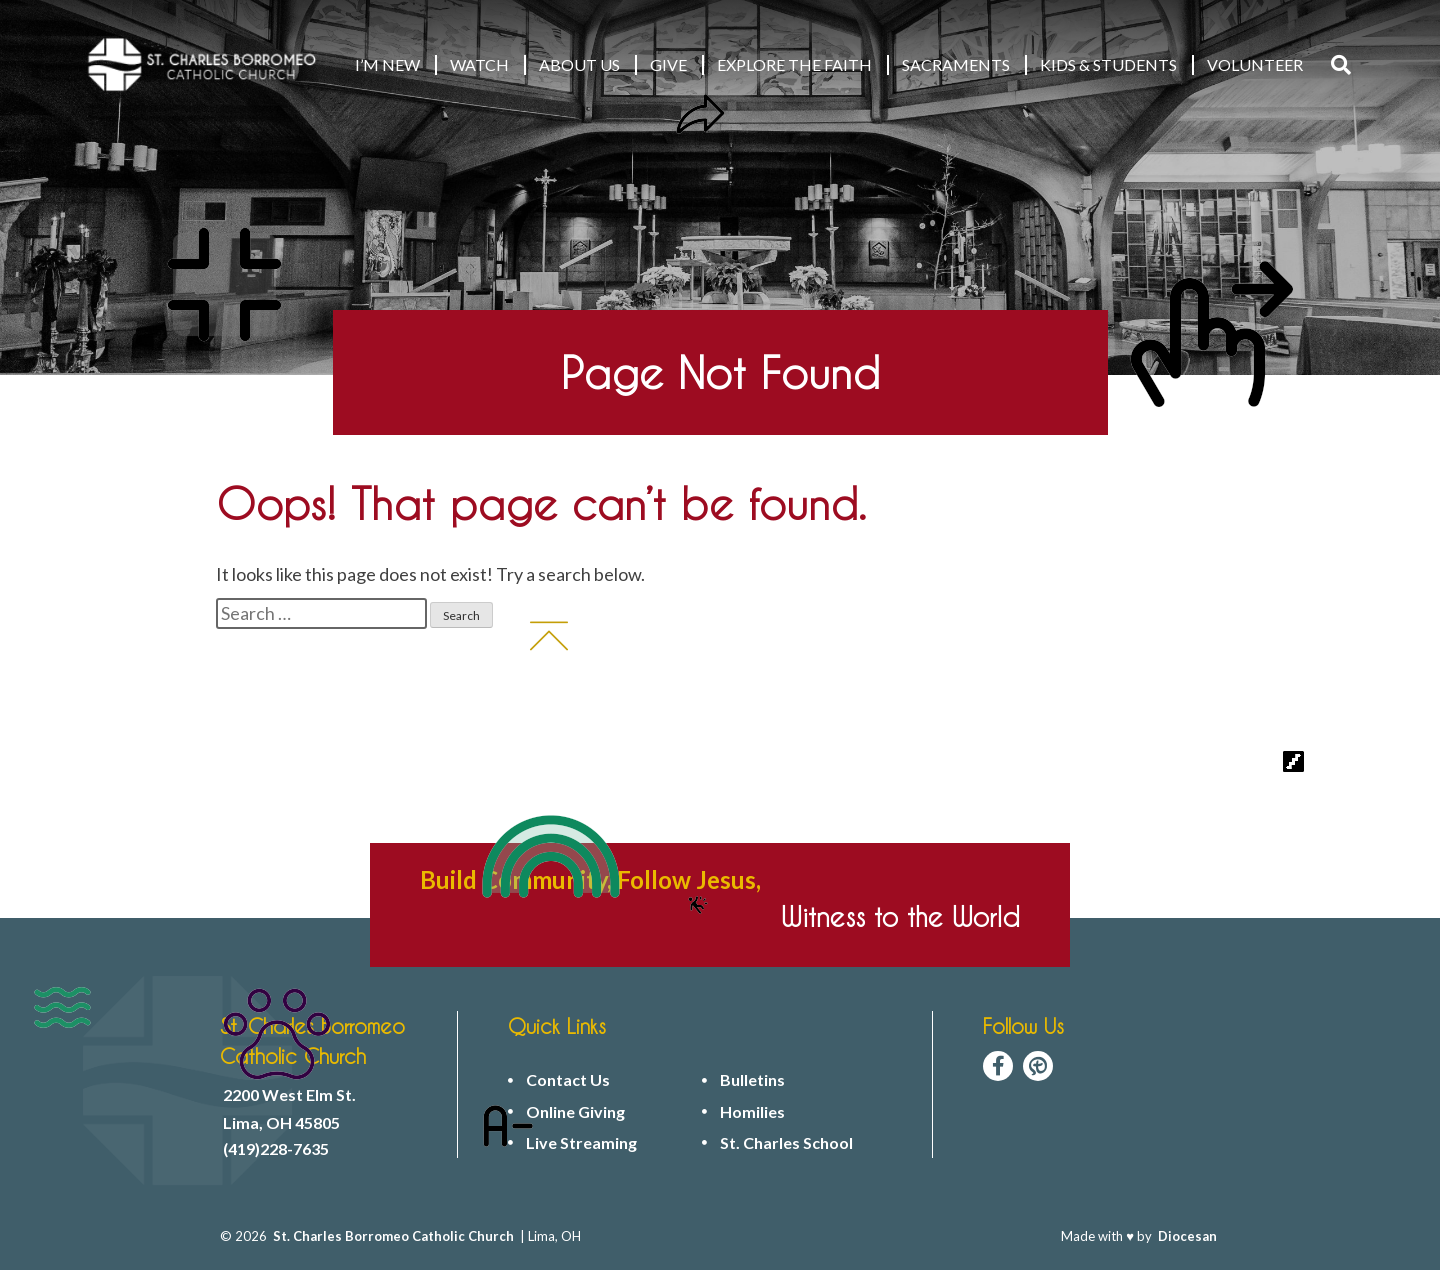 Image resolution: width=1440 pixels, height=1270 pixels. I want to click on decrease font size, so click(507, 1126).